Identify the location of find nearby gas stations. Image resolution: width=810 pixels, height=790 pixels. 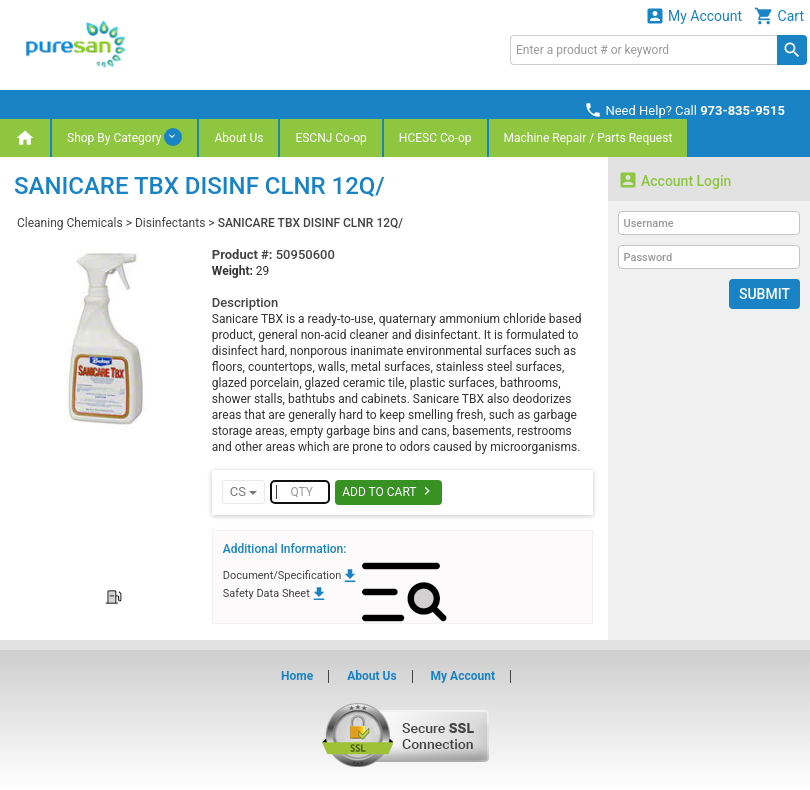
(113, 597).